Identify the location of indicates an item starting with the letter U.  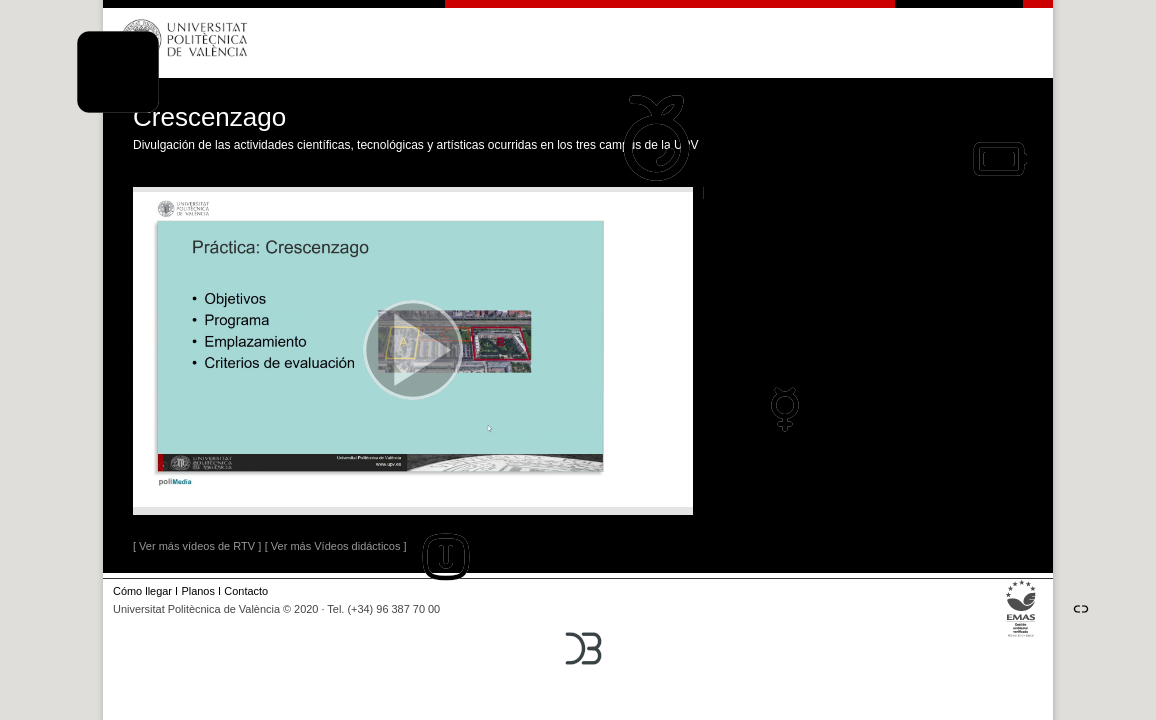
(446, 557).